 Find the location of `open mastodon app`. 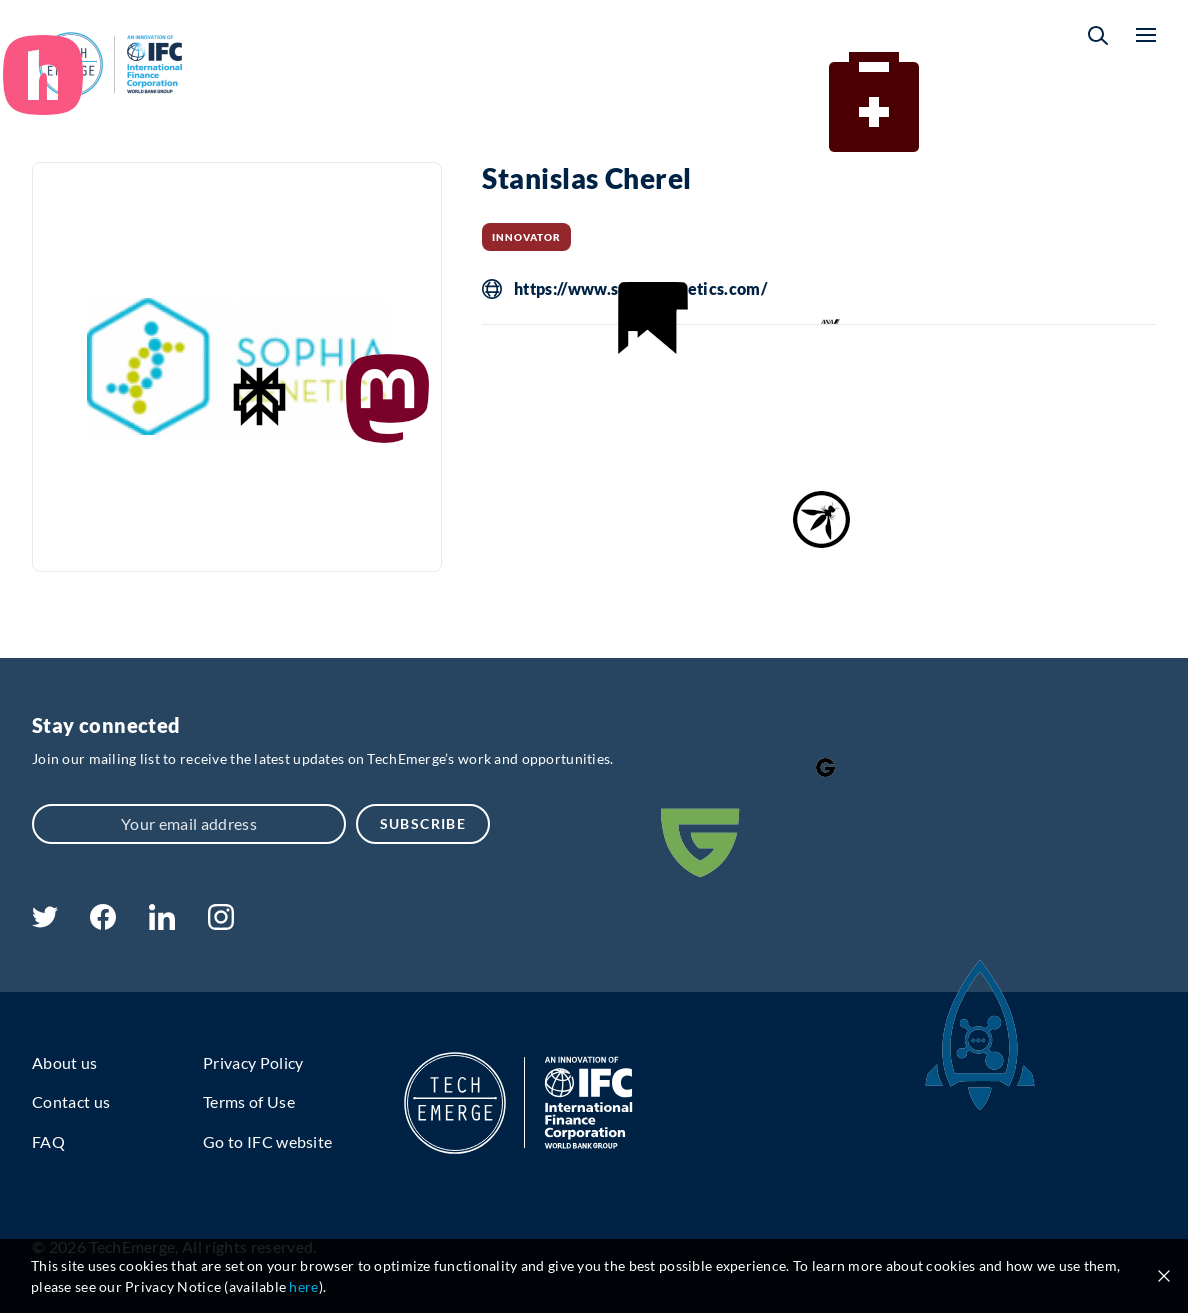

open mastodon app is located at coordinates (387, 398).